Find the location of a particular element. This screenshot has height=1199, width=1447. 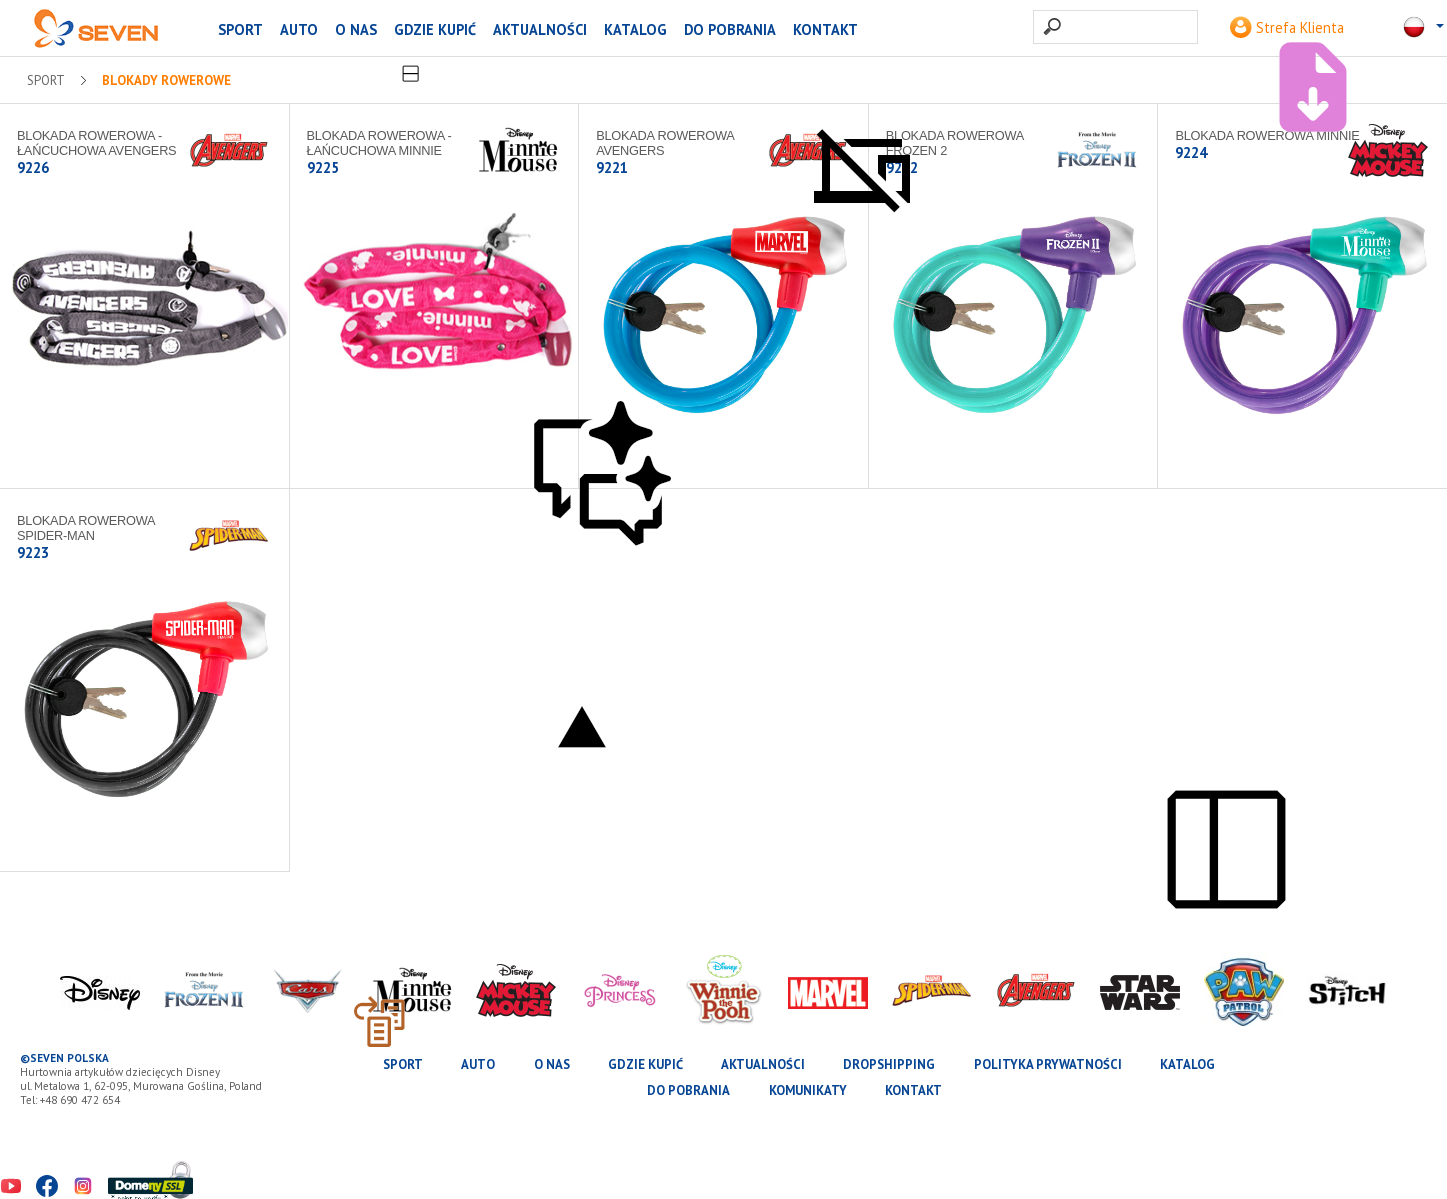

start an AI-powered conversation is located at coordinates (598, 474).